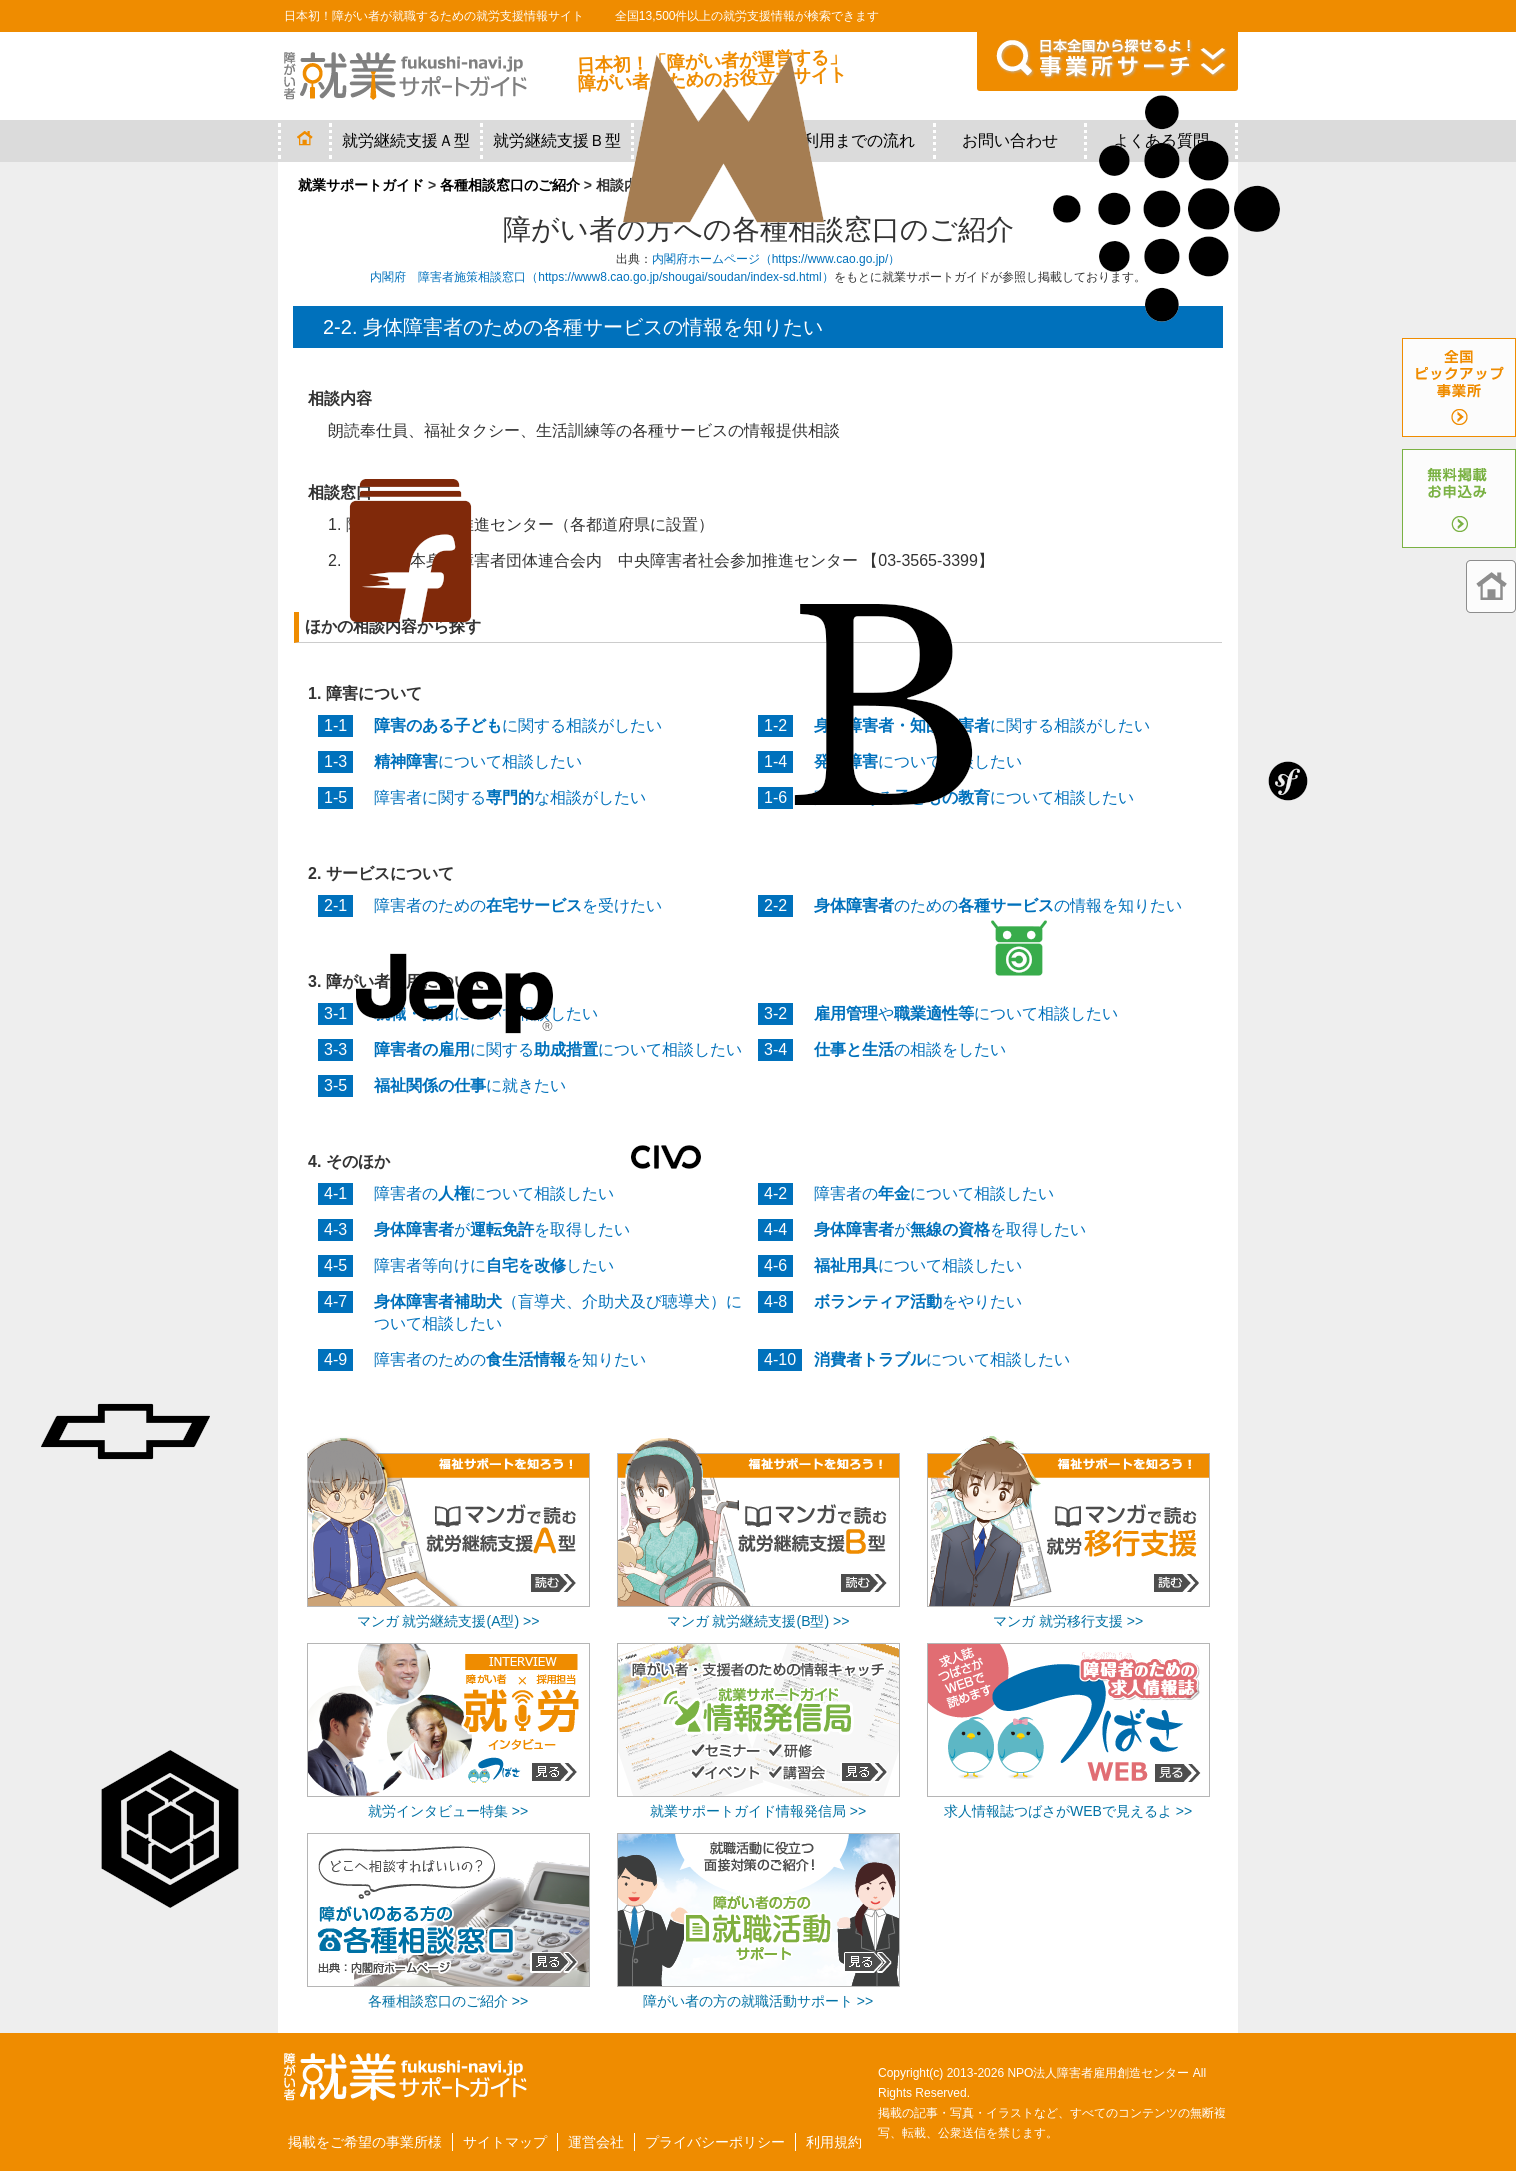  I want to click on Jeep brand logo, so click(454, 993).